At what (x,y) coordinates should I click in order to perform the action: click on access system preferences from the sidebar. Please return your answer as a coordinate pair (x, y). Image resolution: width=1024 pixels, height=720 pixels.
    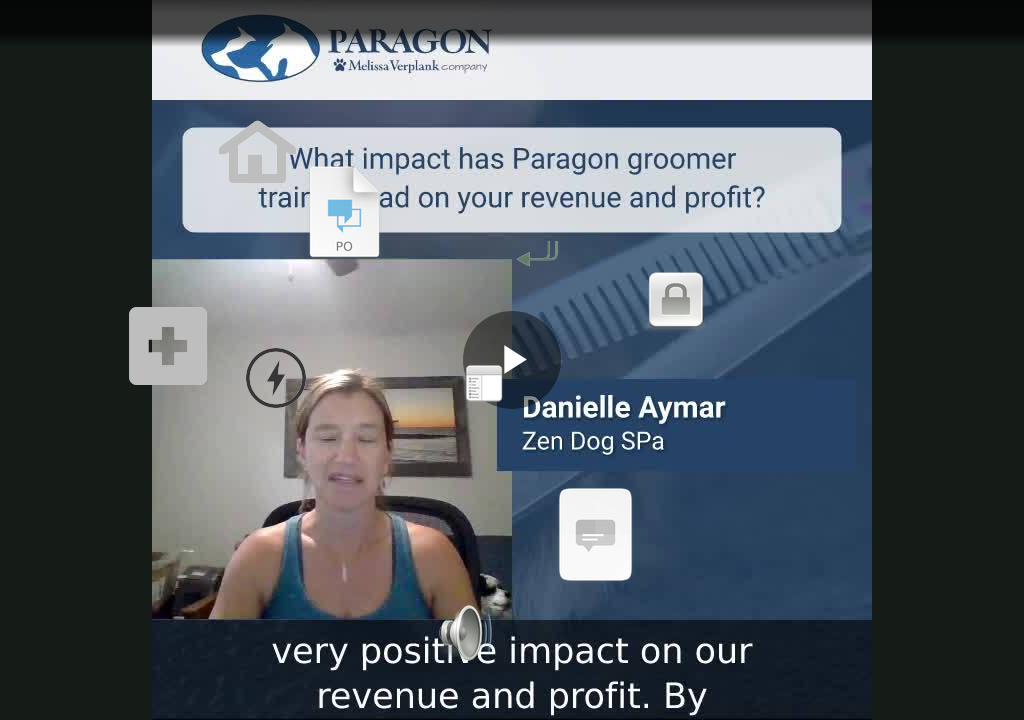
    Looking at the image, I should click on (483, 383).